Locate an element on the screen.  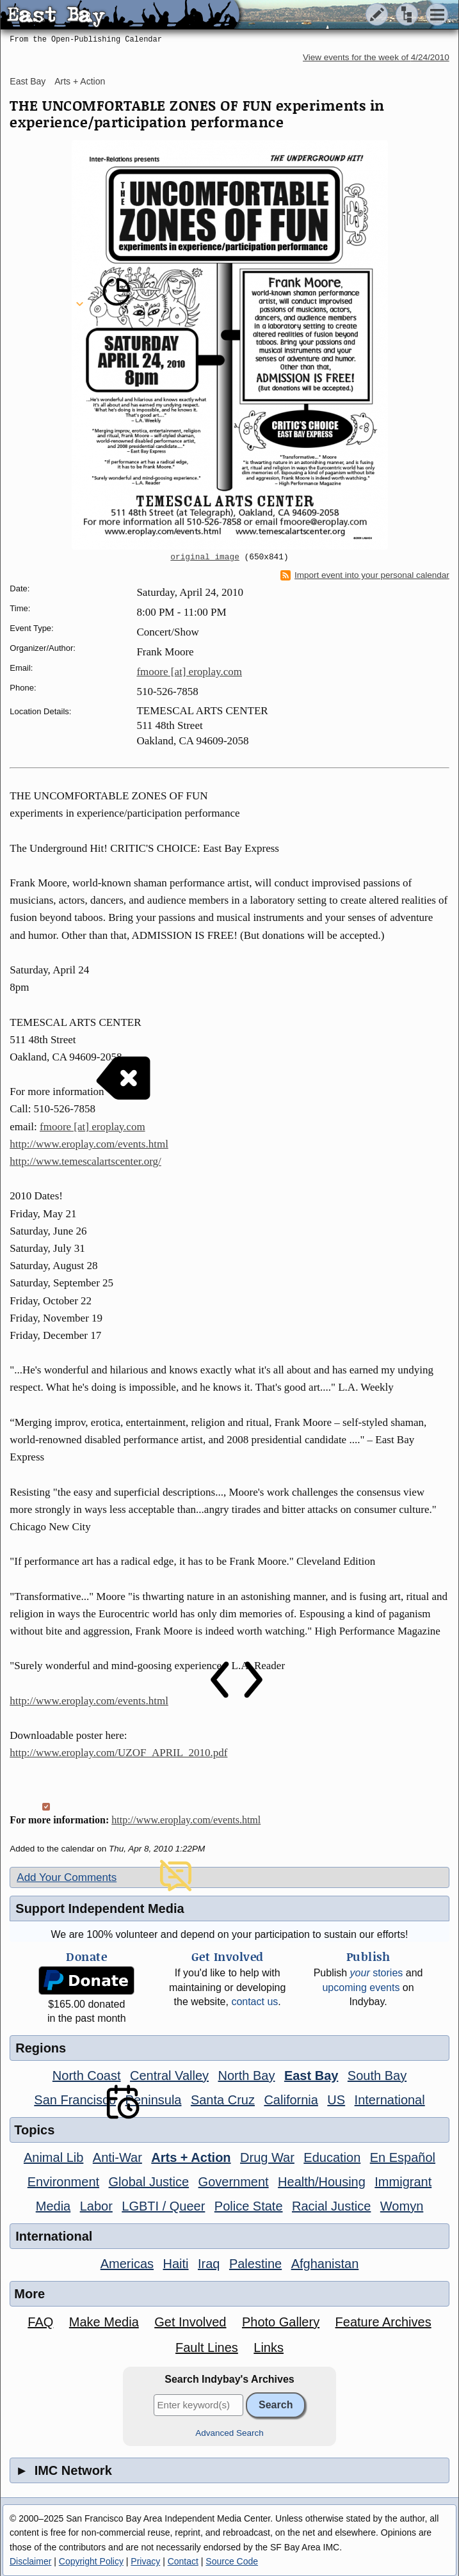
messaging is disabled or unavailable is located at coordinates (175, 1875).